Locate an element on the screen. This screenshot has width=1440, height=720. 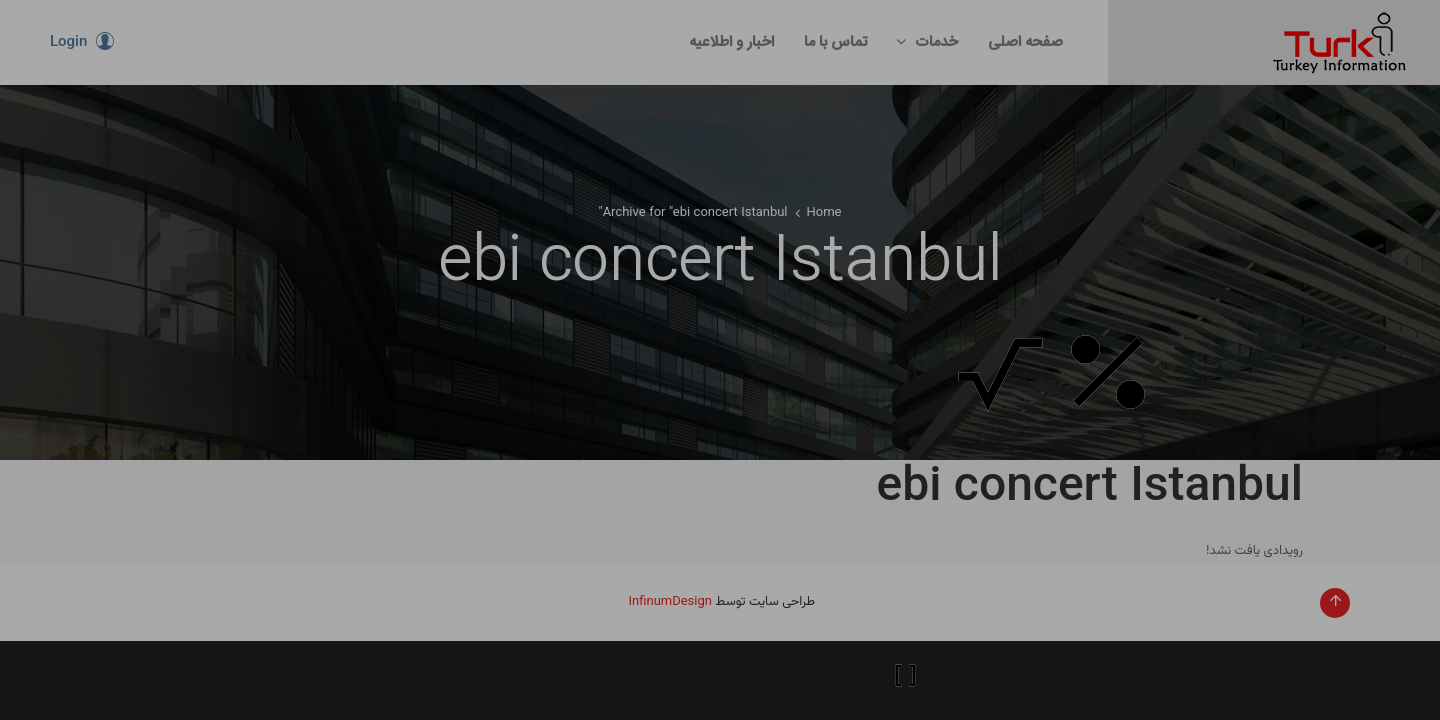
access code editor or development tools is located at coordinates (905, 675).